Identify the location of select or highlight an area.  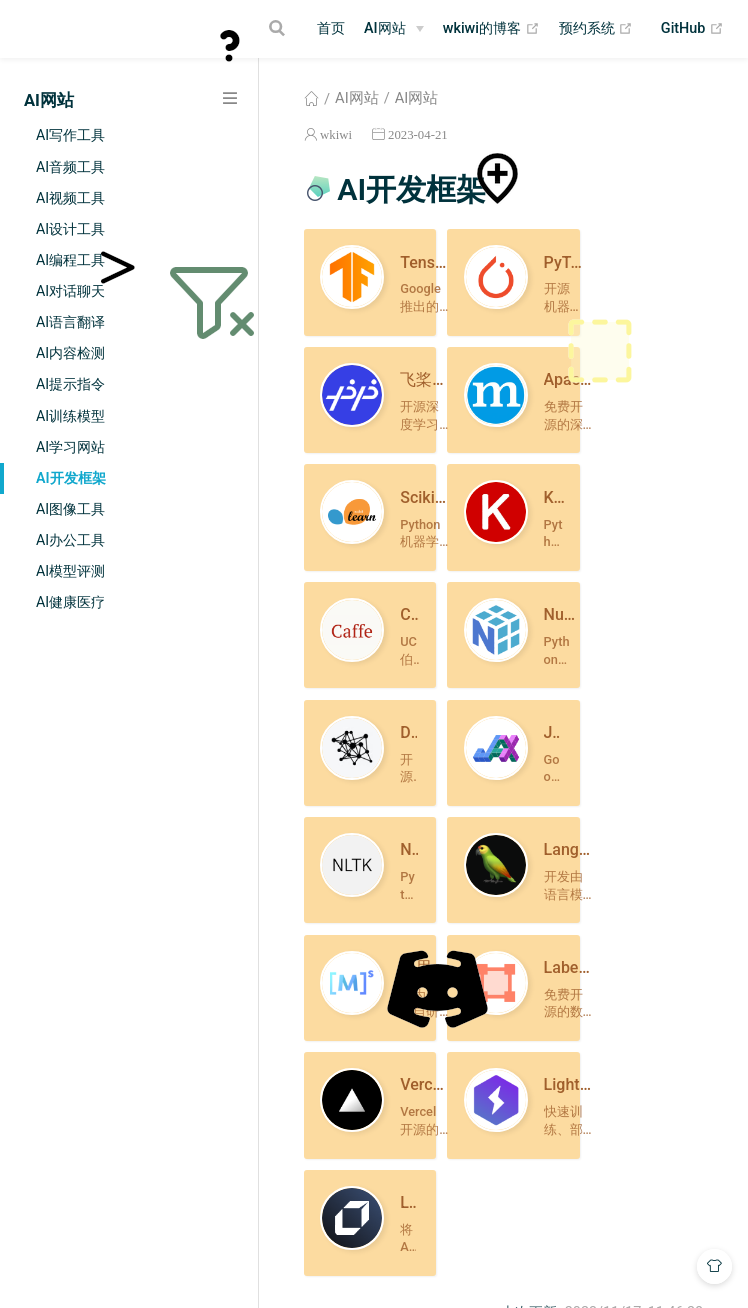
(600, 351).